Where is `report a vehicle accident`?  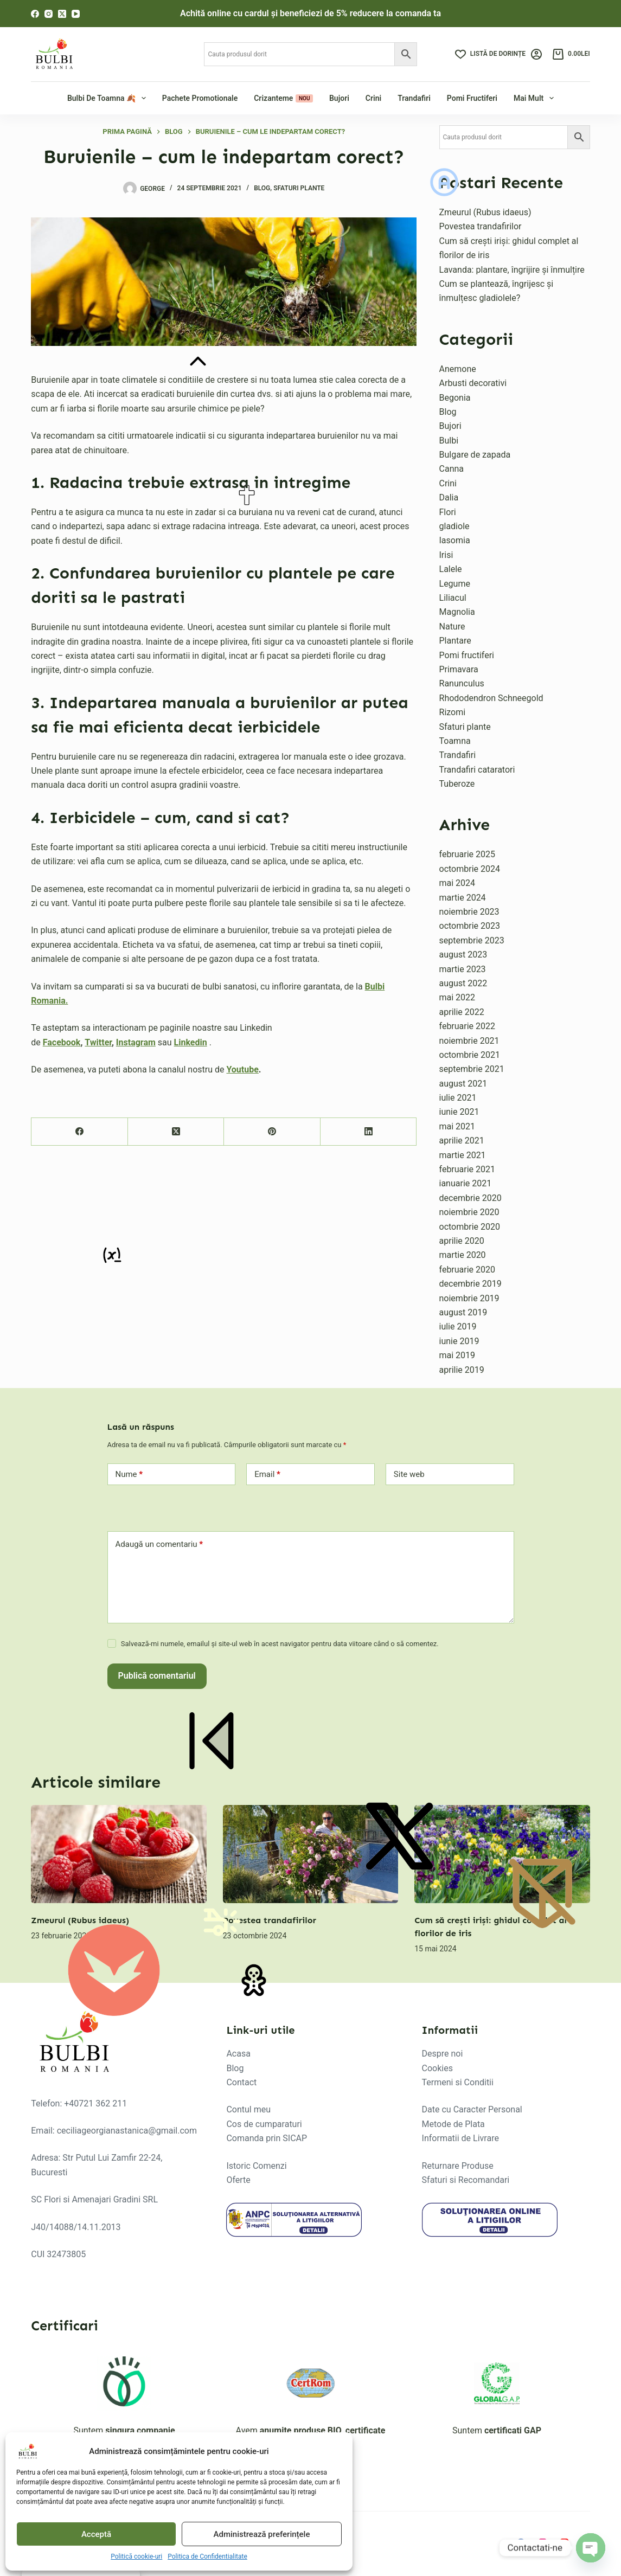
report a vehicle accident is located at coordinates (222, 1921).